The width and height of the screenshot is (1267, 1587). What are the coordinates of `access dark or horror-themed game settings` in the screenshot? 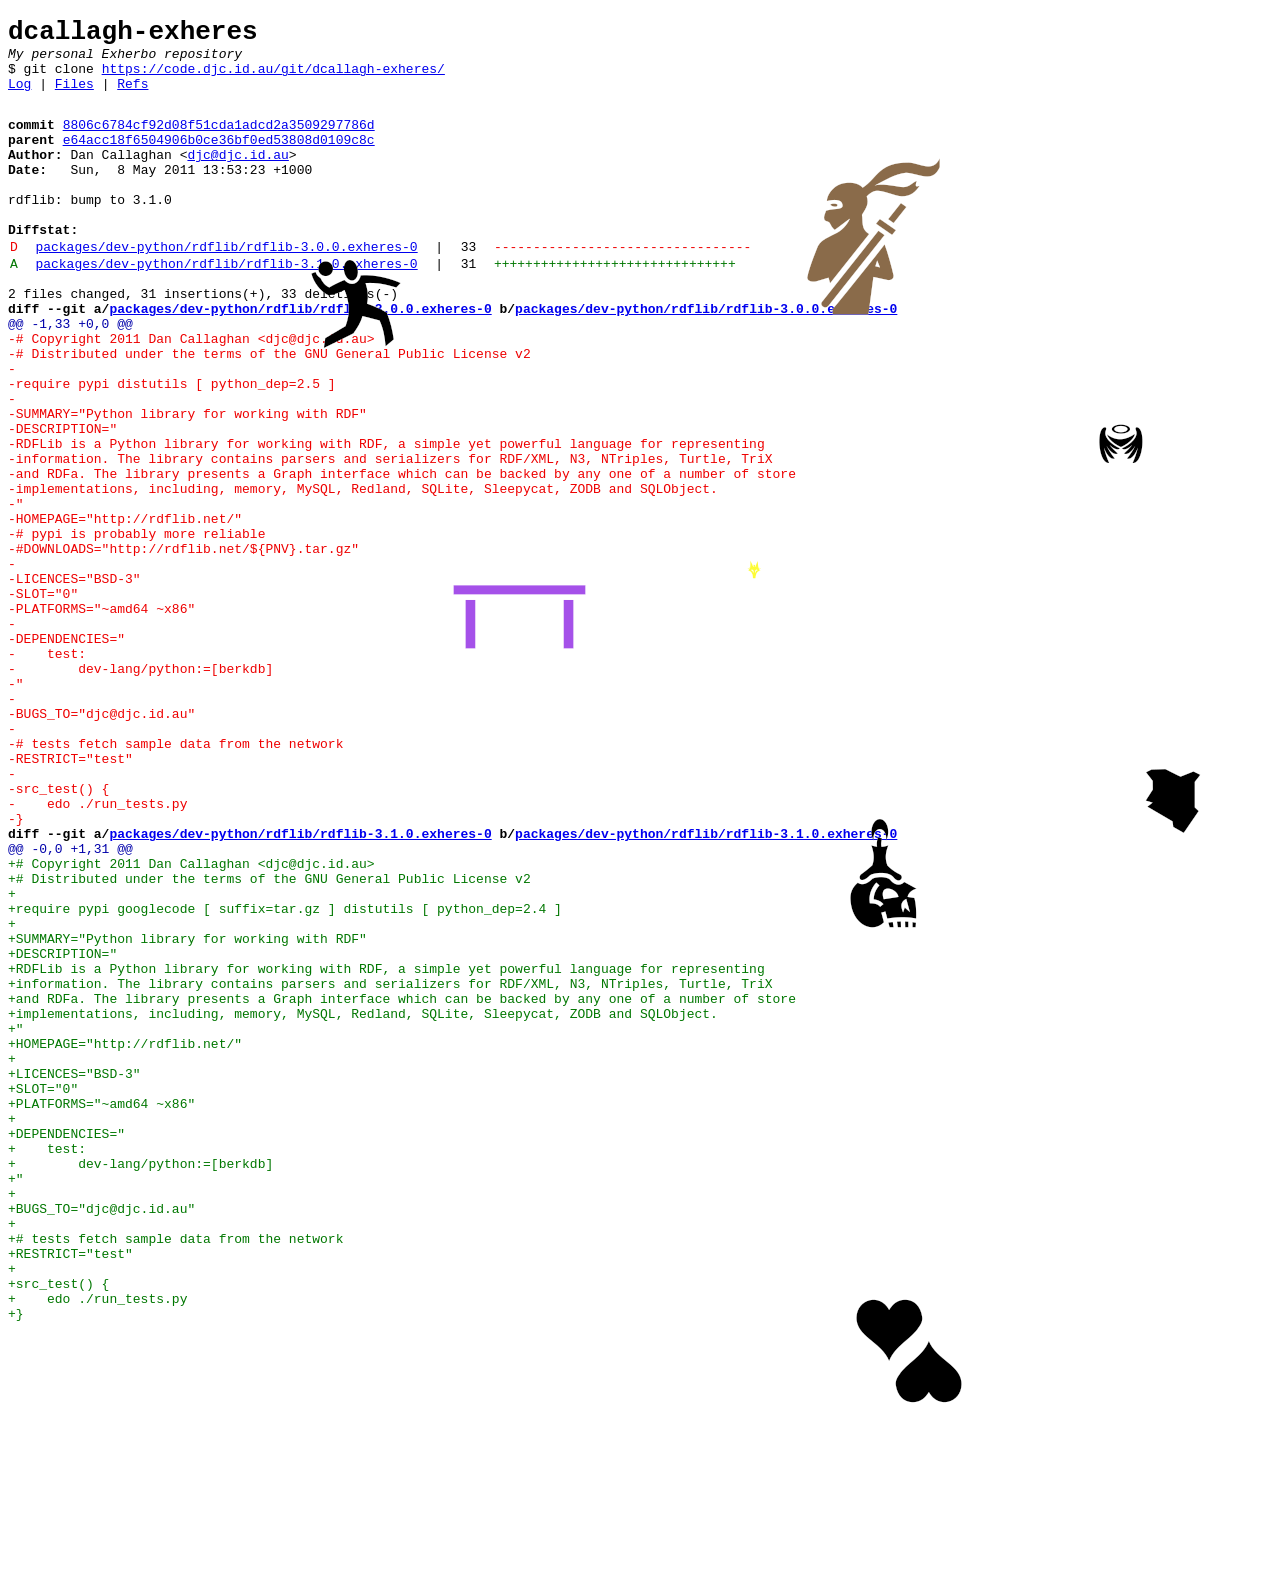 It's located at (880, 872).